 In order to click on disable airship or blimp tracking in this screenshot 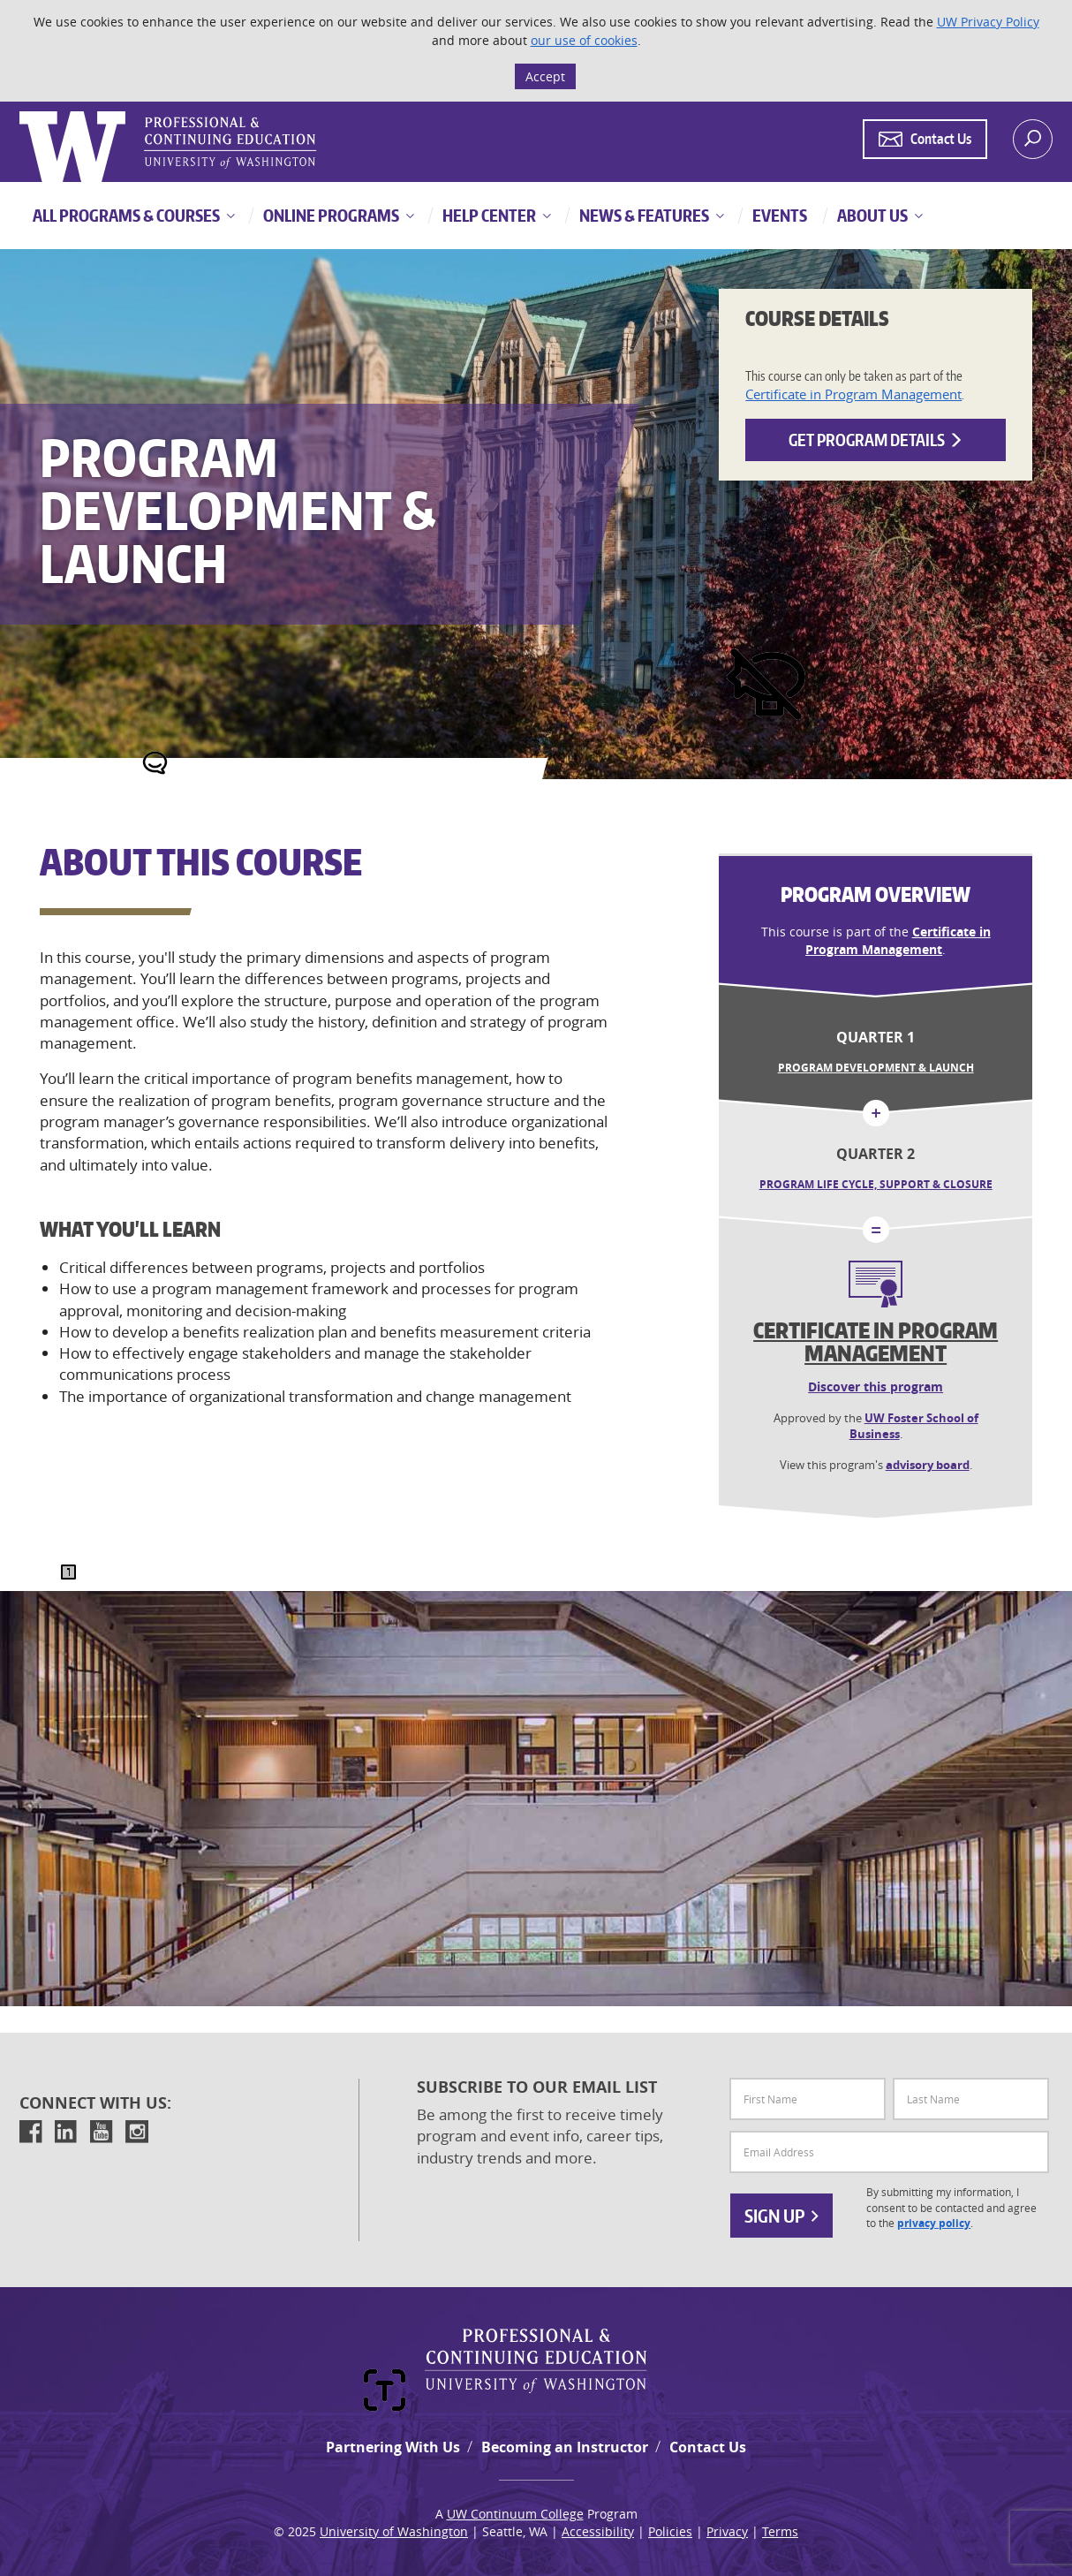, I will do `click(766, 684)`.